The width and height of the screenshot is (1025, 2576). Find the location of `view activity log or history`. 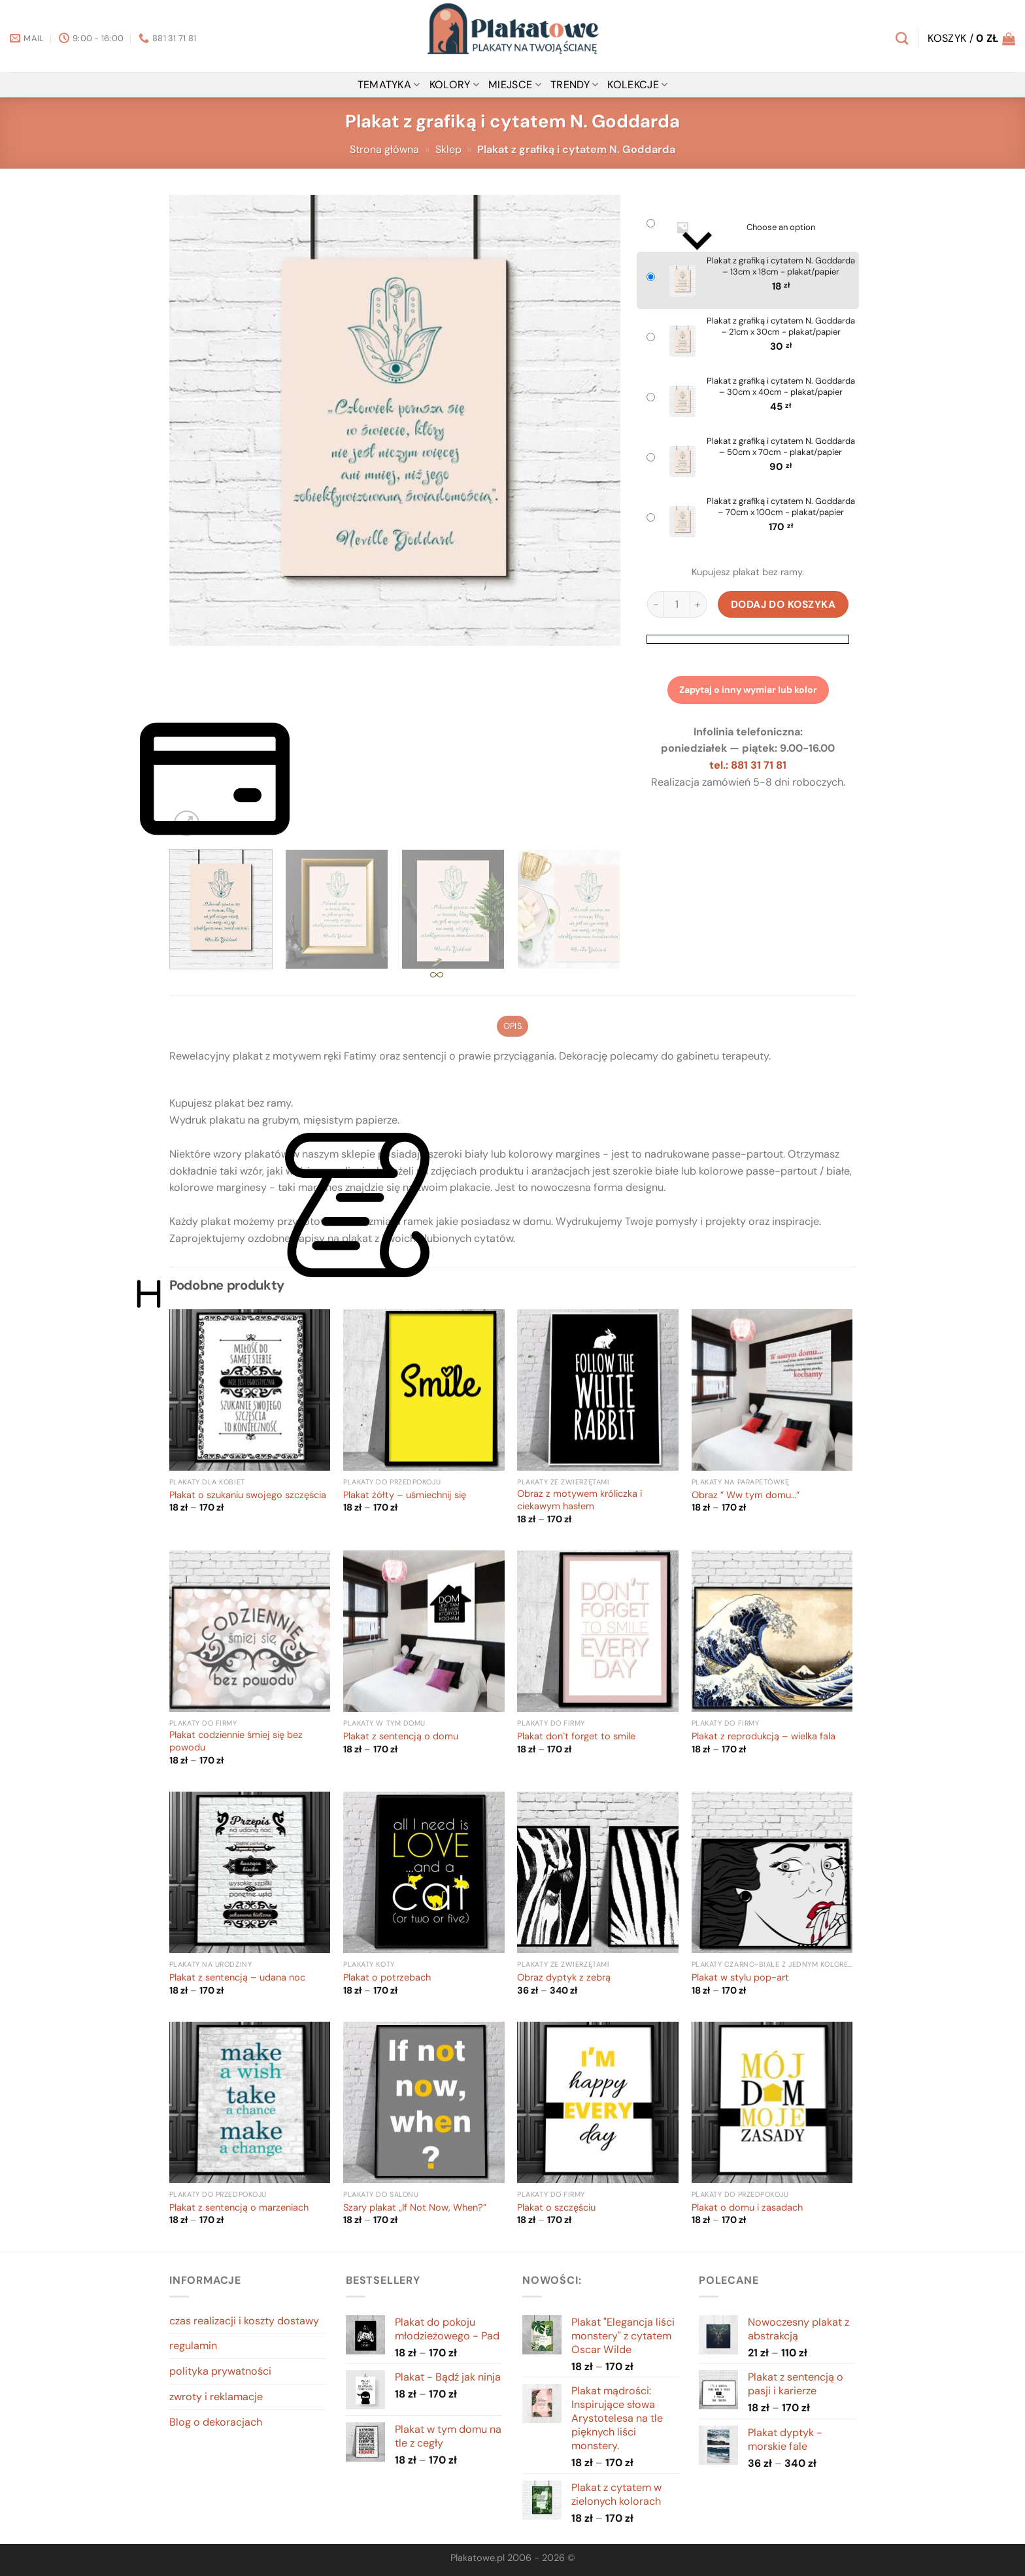

view activity log or history is located at coordinates (357, 1205).